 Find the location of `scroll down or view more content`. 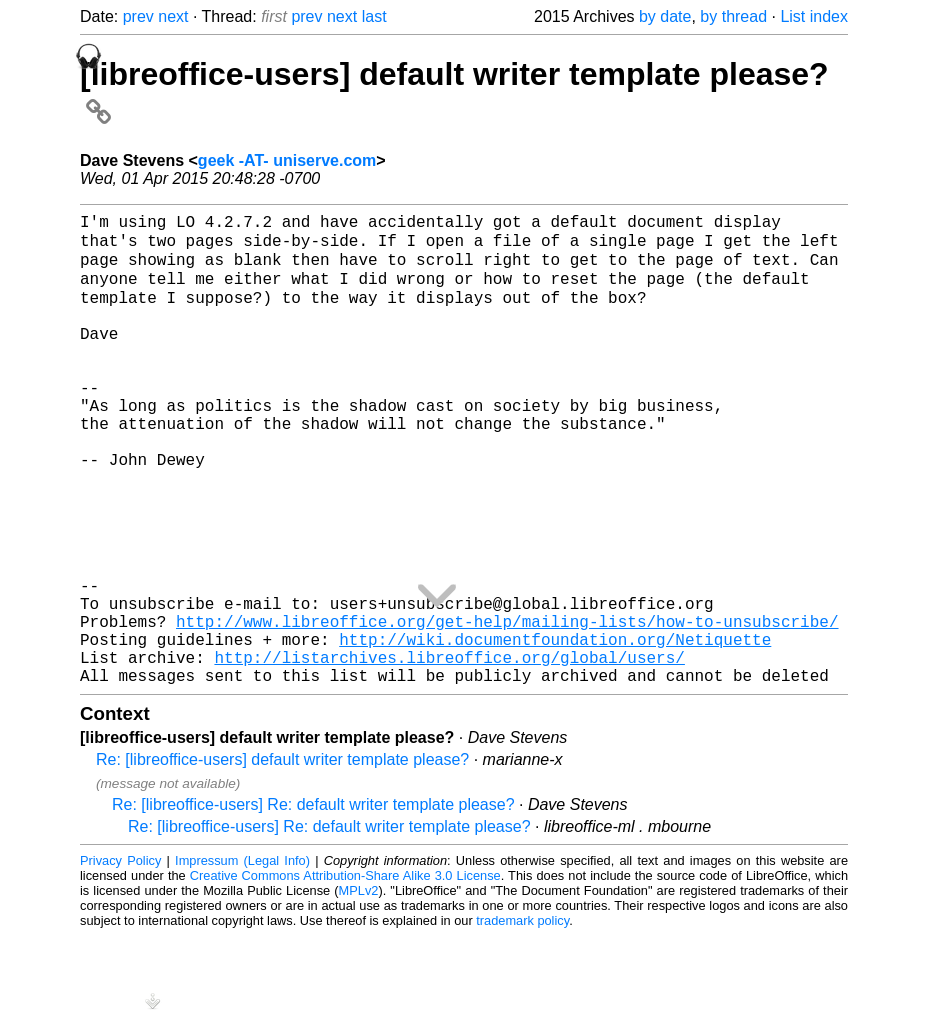

scroll down or view more content is located at coordinates (437, 597).